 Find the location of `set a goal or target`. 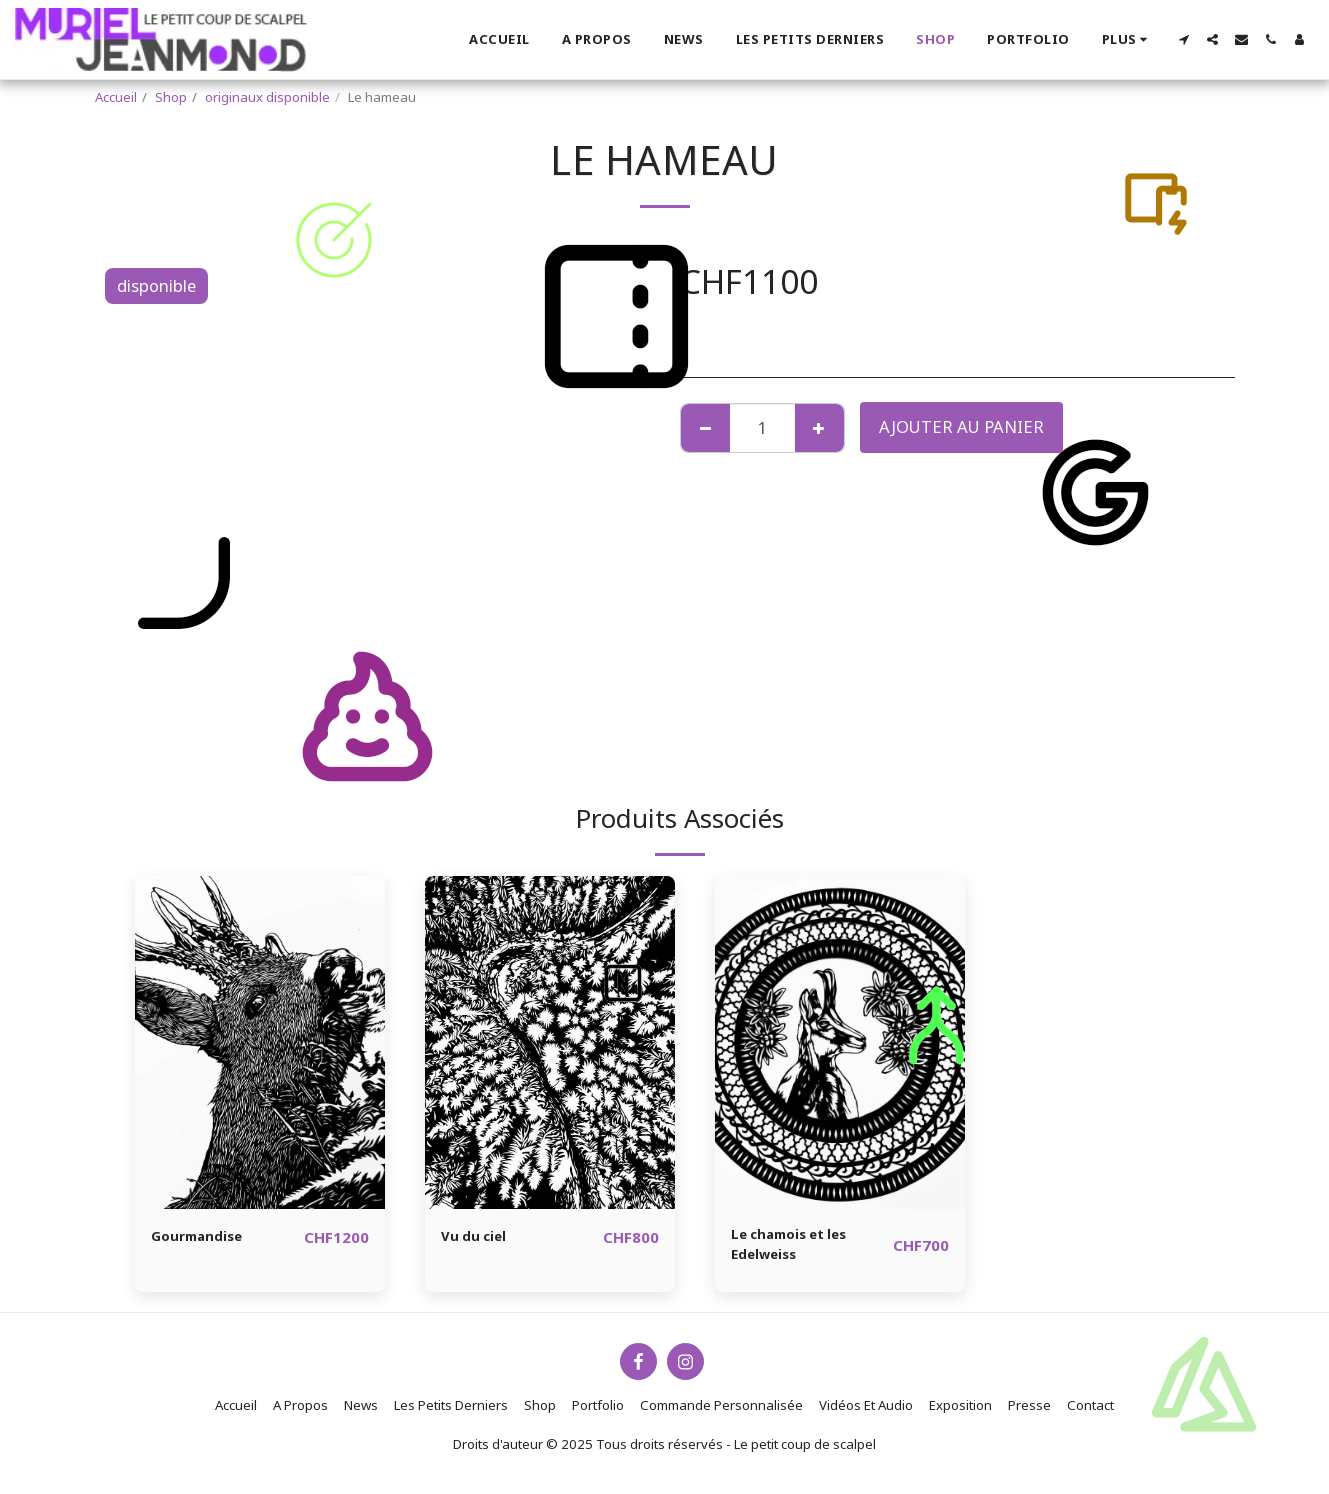

set a goal or target is located at coordinates (334, 240).